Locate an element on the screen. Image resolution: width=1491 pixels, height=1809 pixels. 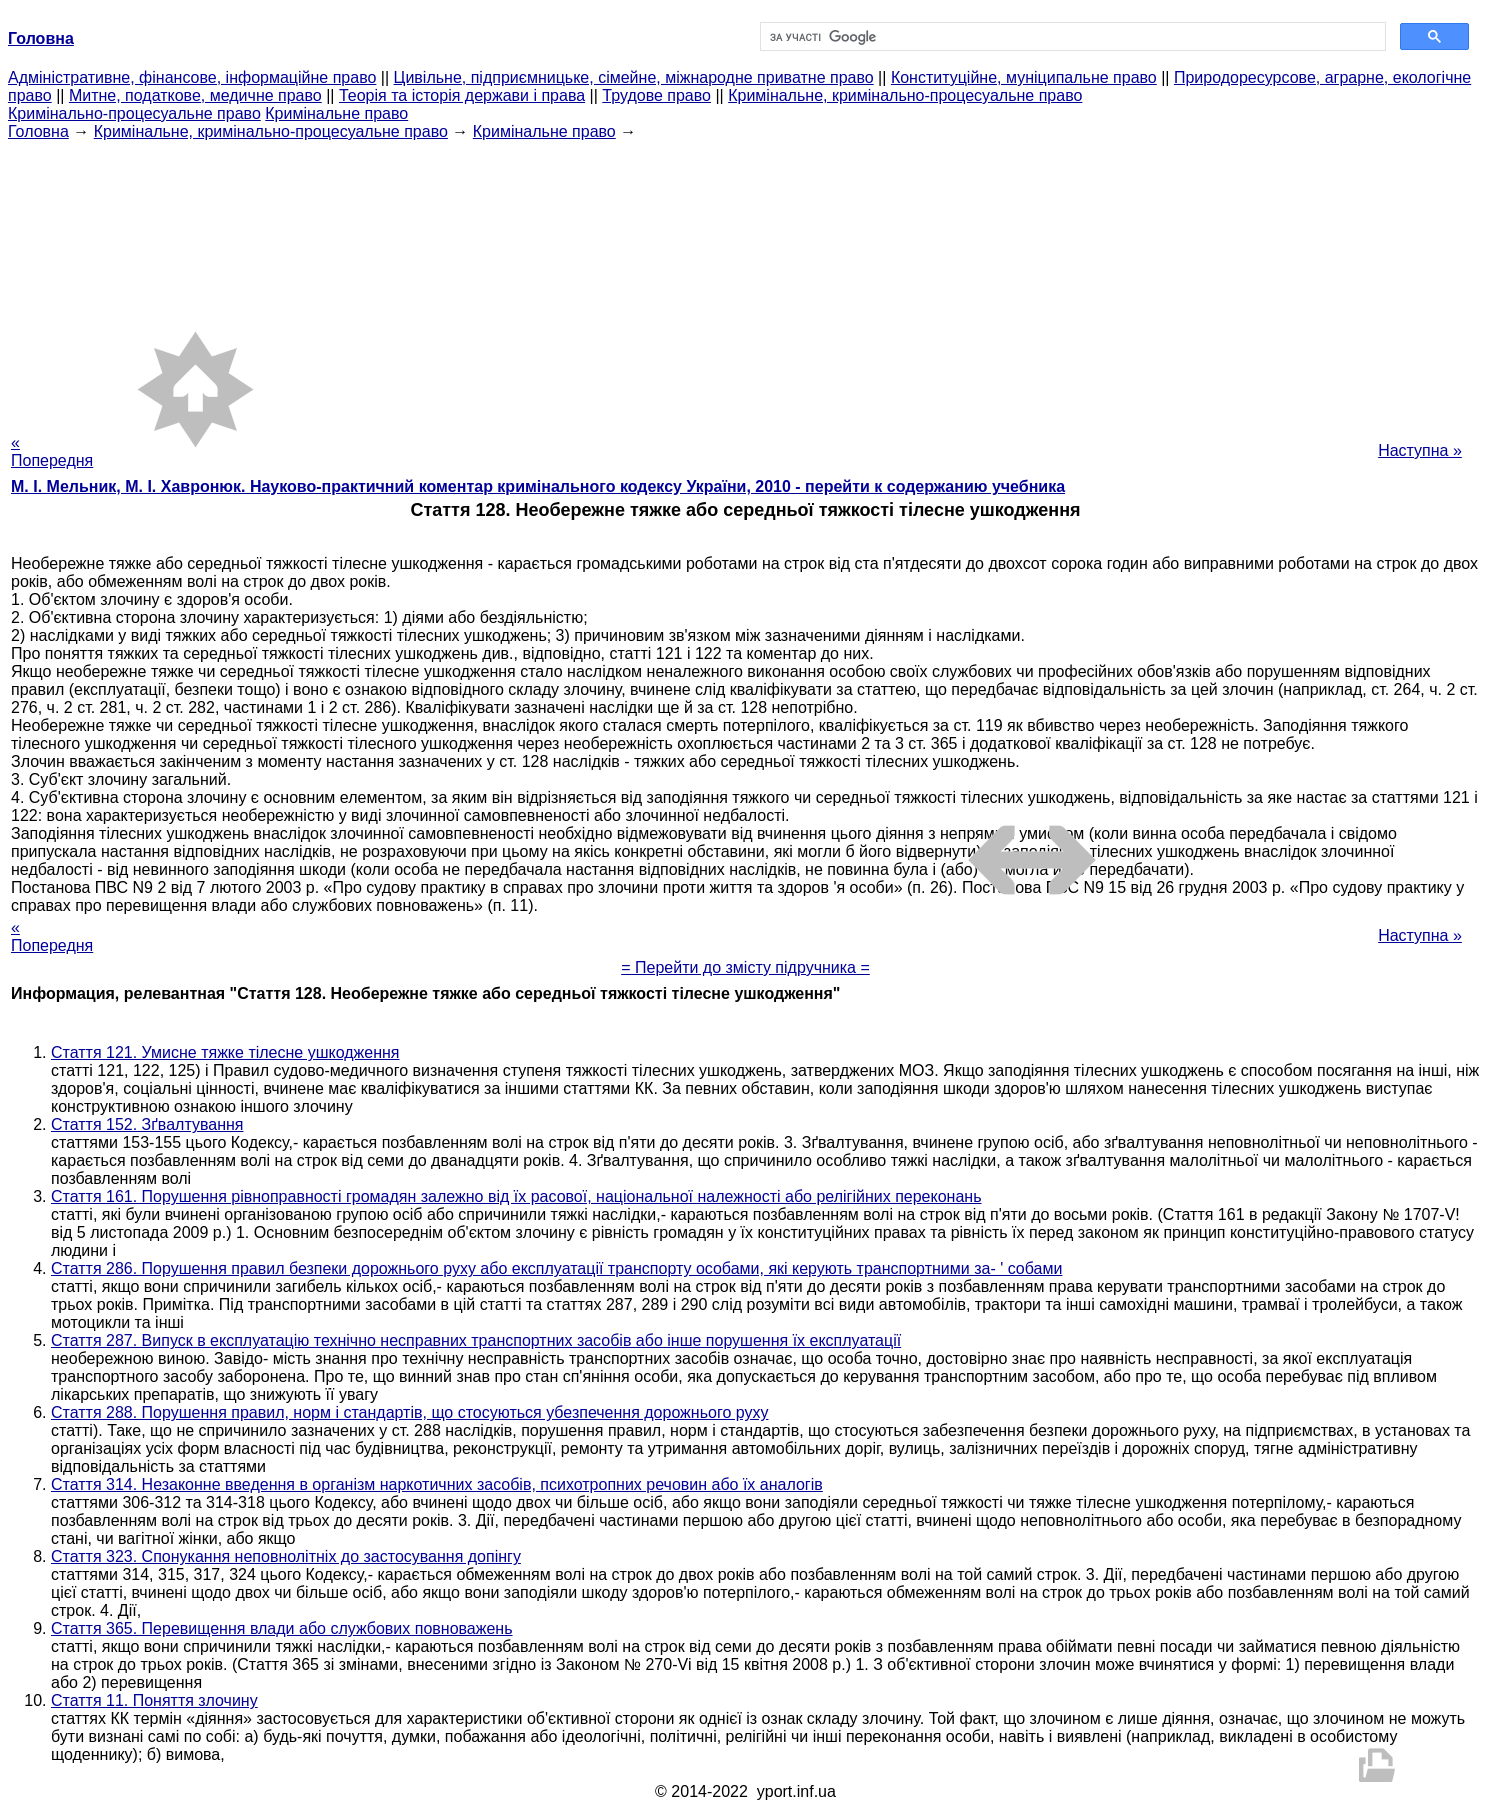
open a document from files is located at coordinates (1377, 1764).